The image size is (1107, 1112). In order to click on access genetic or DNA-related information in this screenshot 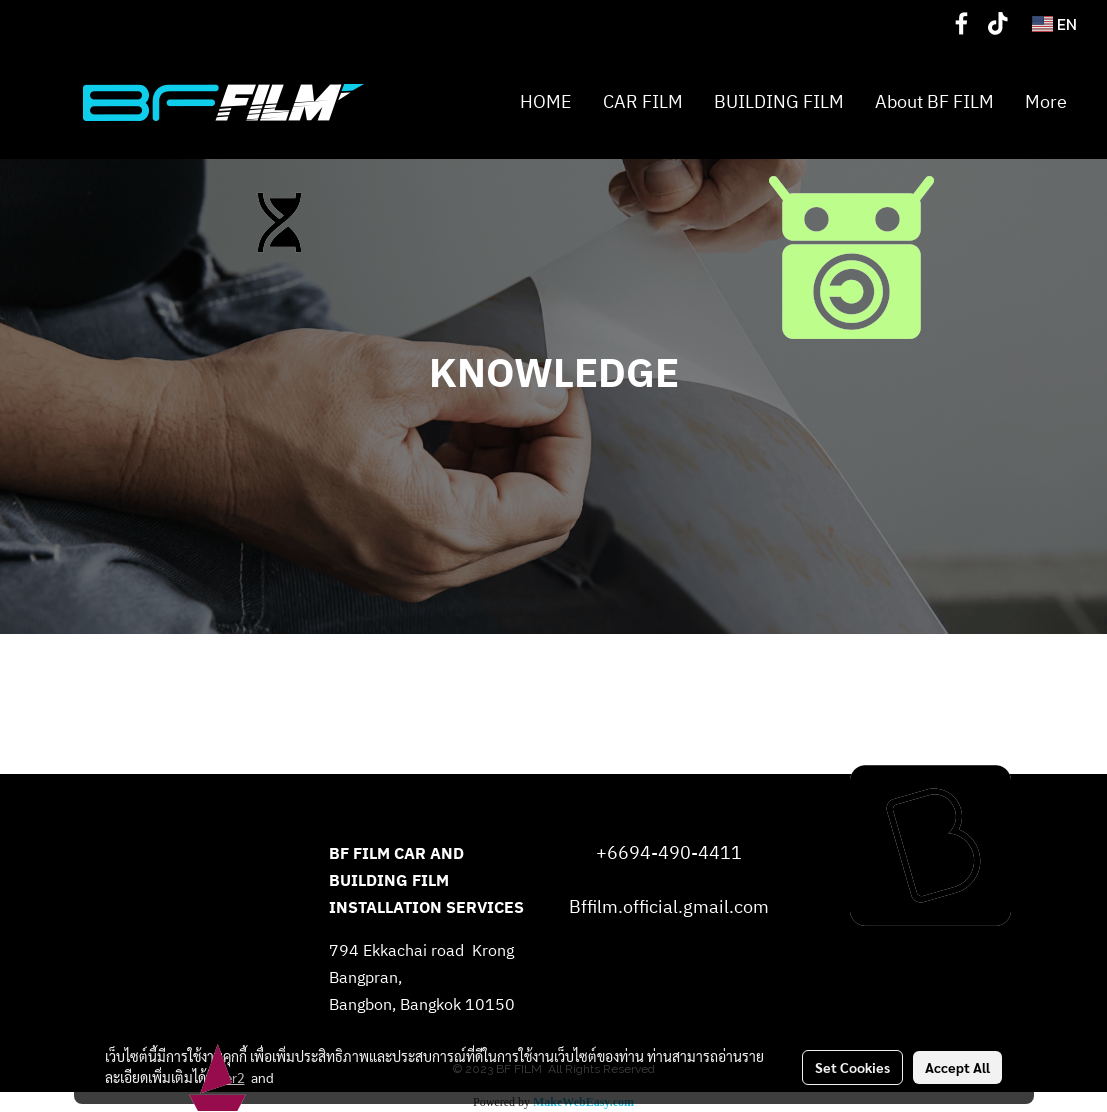, I will do `click(279, 222)`.